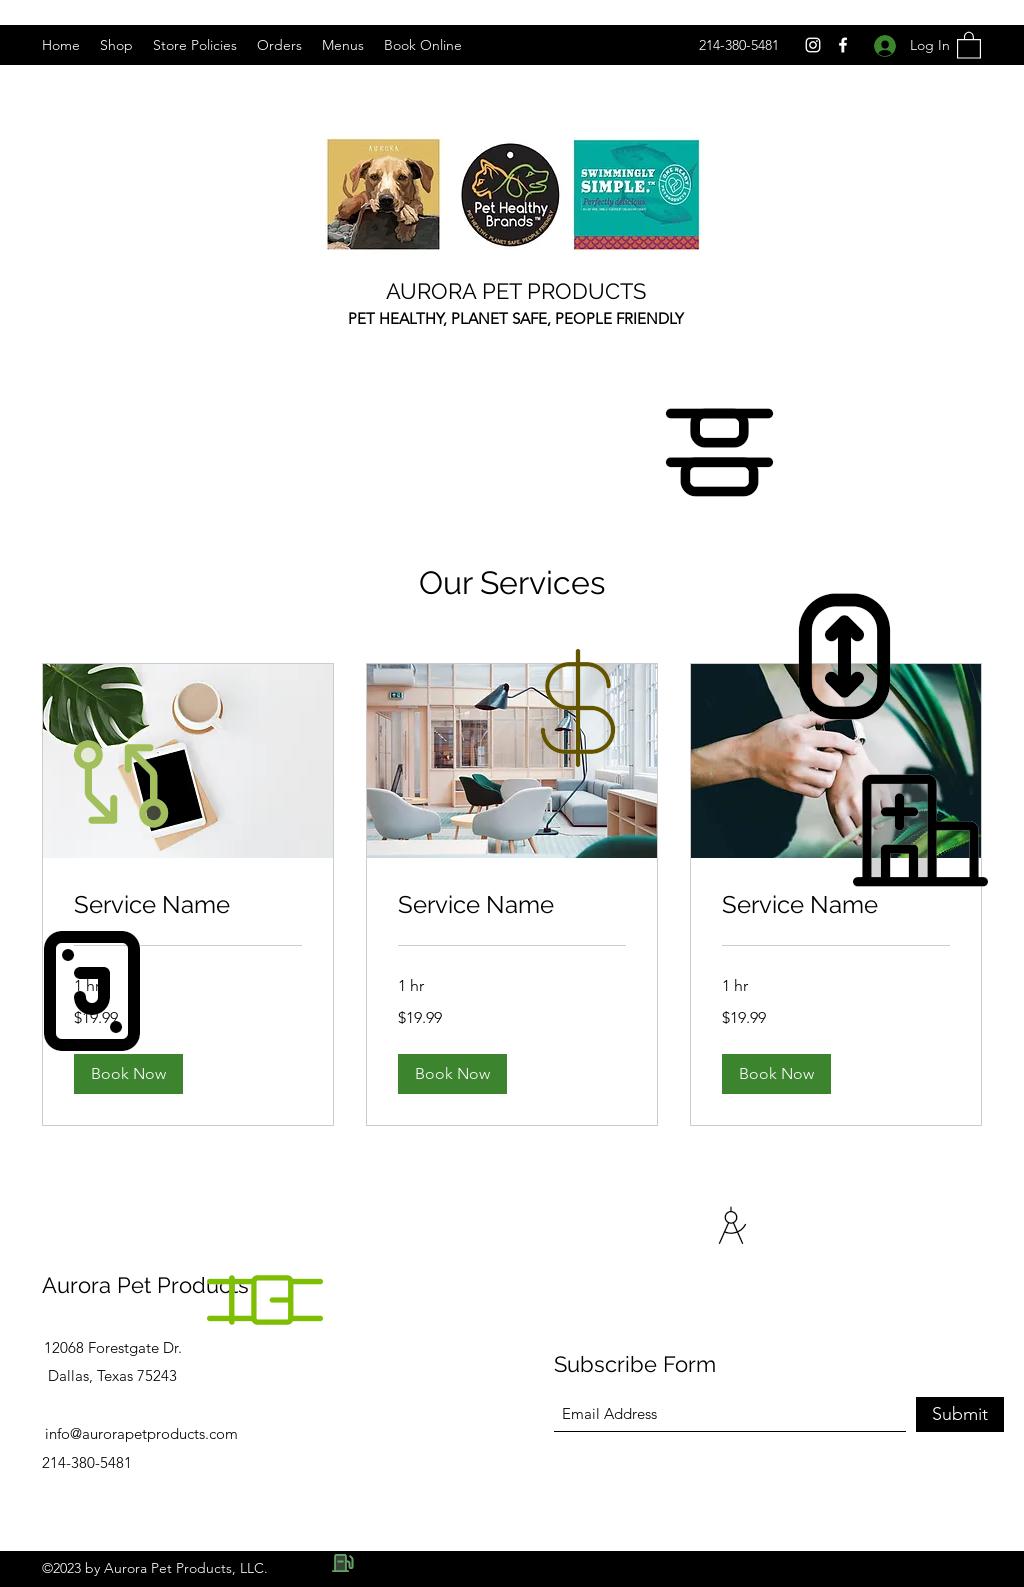 The image size is (1024, 1587). Describe the element at coordinates (265, 1300) in the screenshot. I see `adjust belt or strap settings` at that location.